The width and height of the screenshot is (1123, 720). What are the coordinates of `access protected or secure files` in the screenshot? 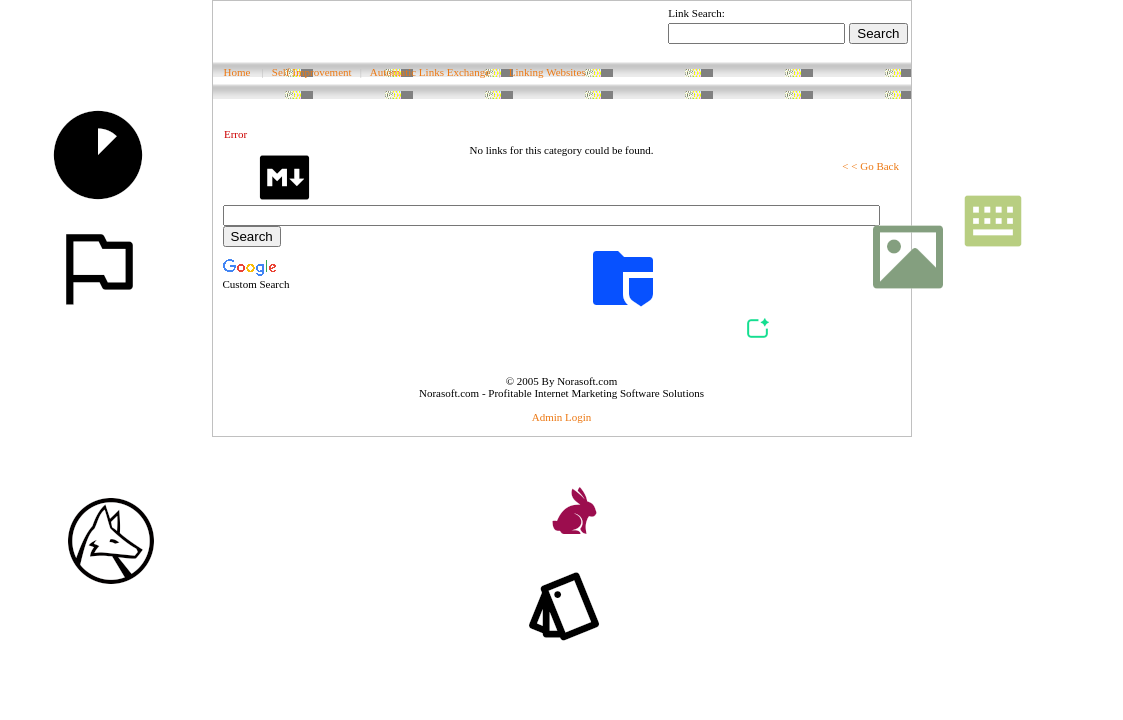 It's located at (623, 278).